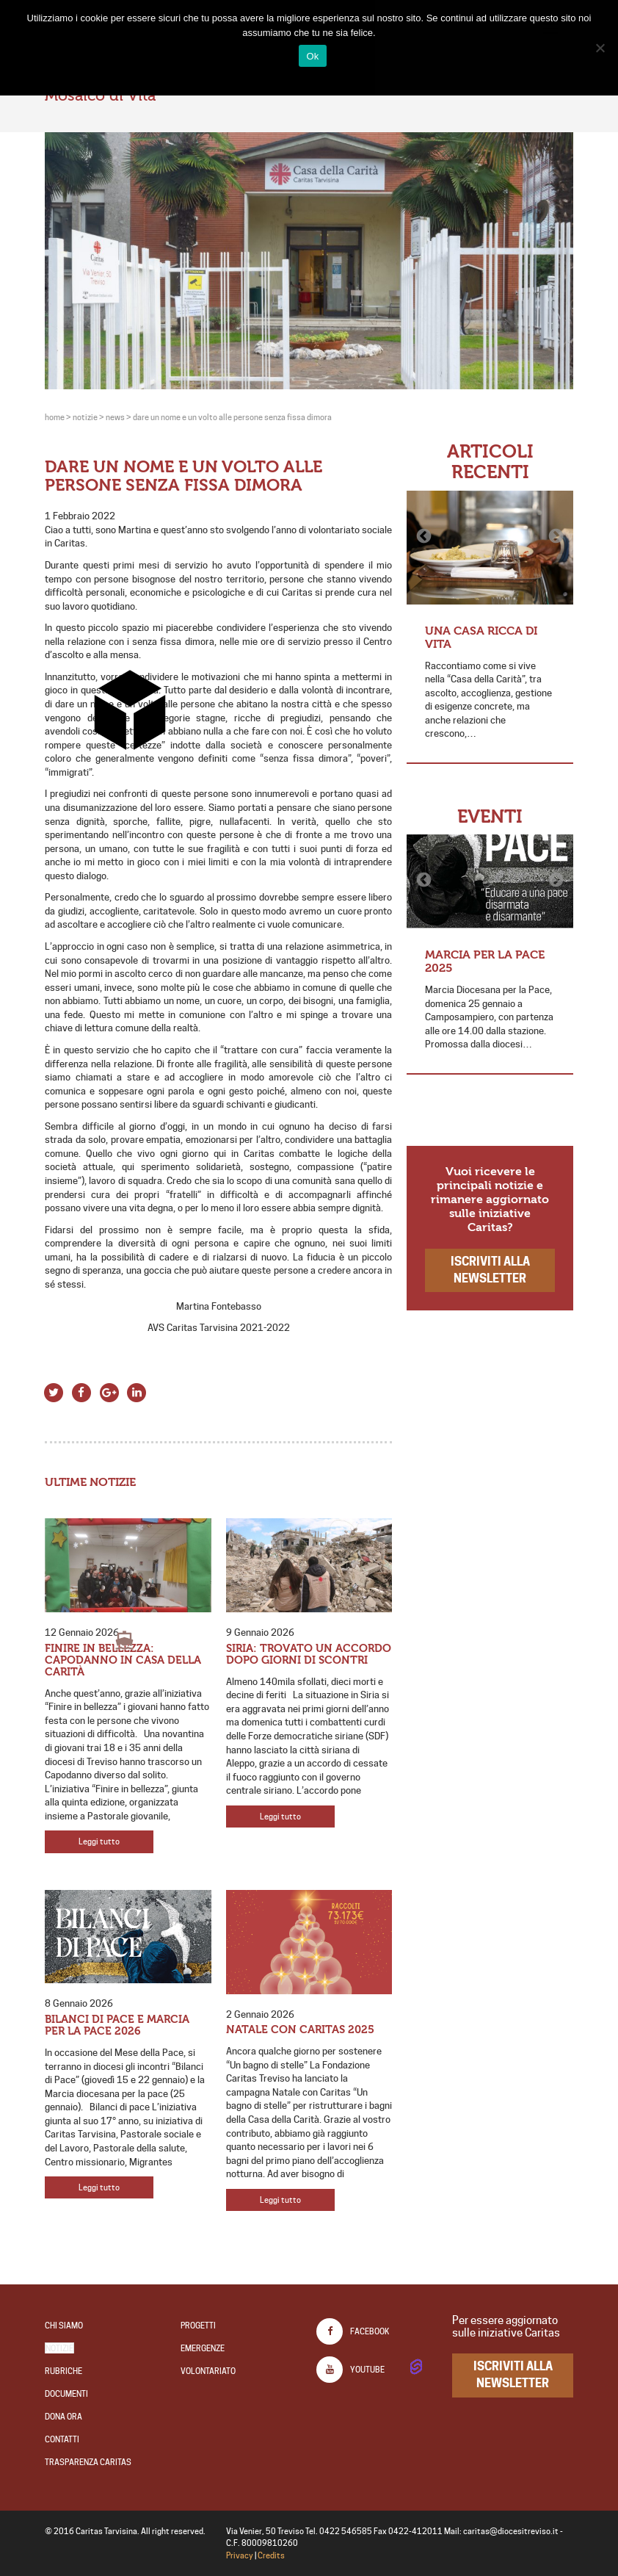 Image resolution: width=618 pixels, height=2576 pixels. What do you see at coordinates (124, 1640) in the screenshot?
I see `view shipping or delivery status` at bounding box center [124, 1640].